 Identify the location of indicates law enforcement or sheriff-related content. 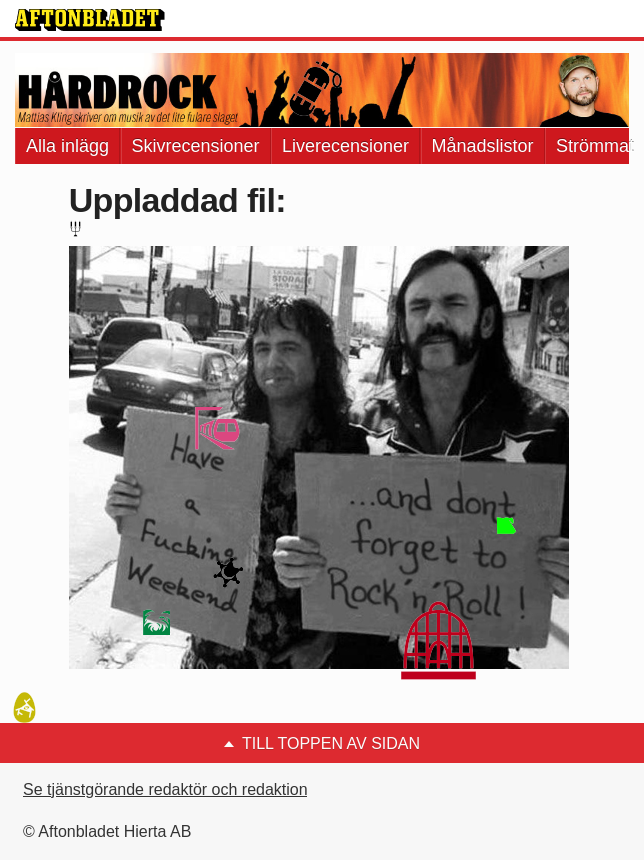
(228, 572).